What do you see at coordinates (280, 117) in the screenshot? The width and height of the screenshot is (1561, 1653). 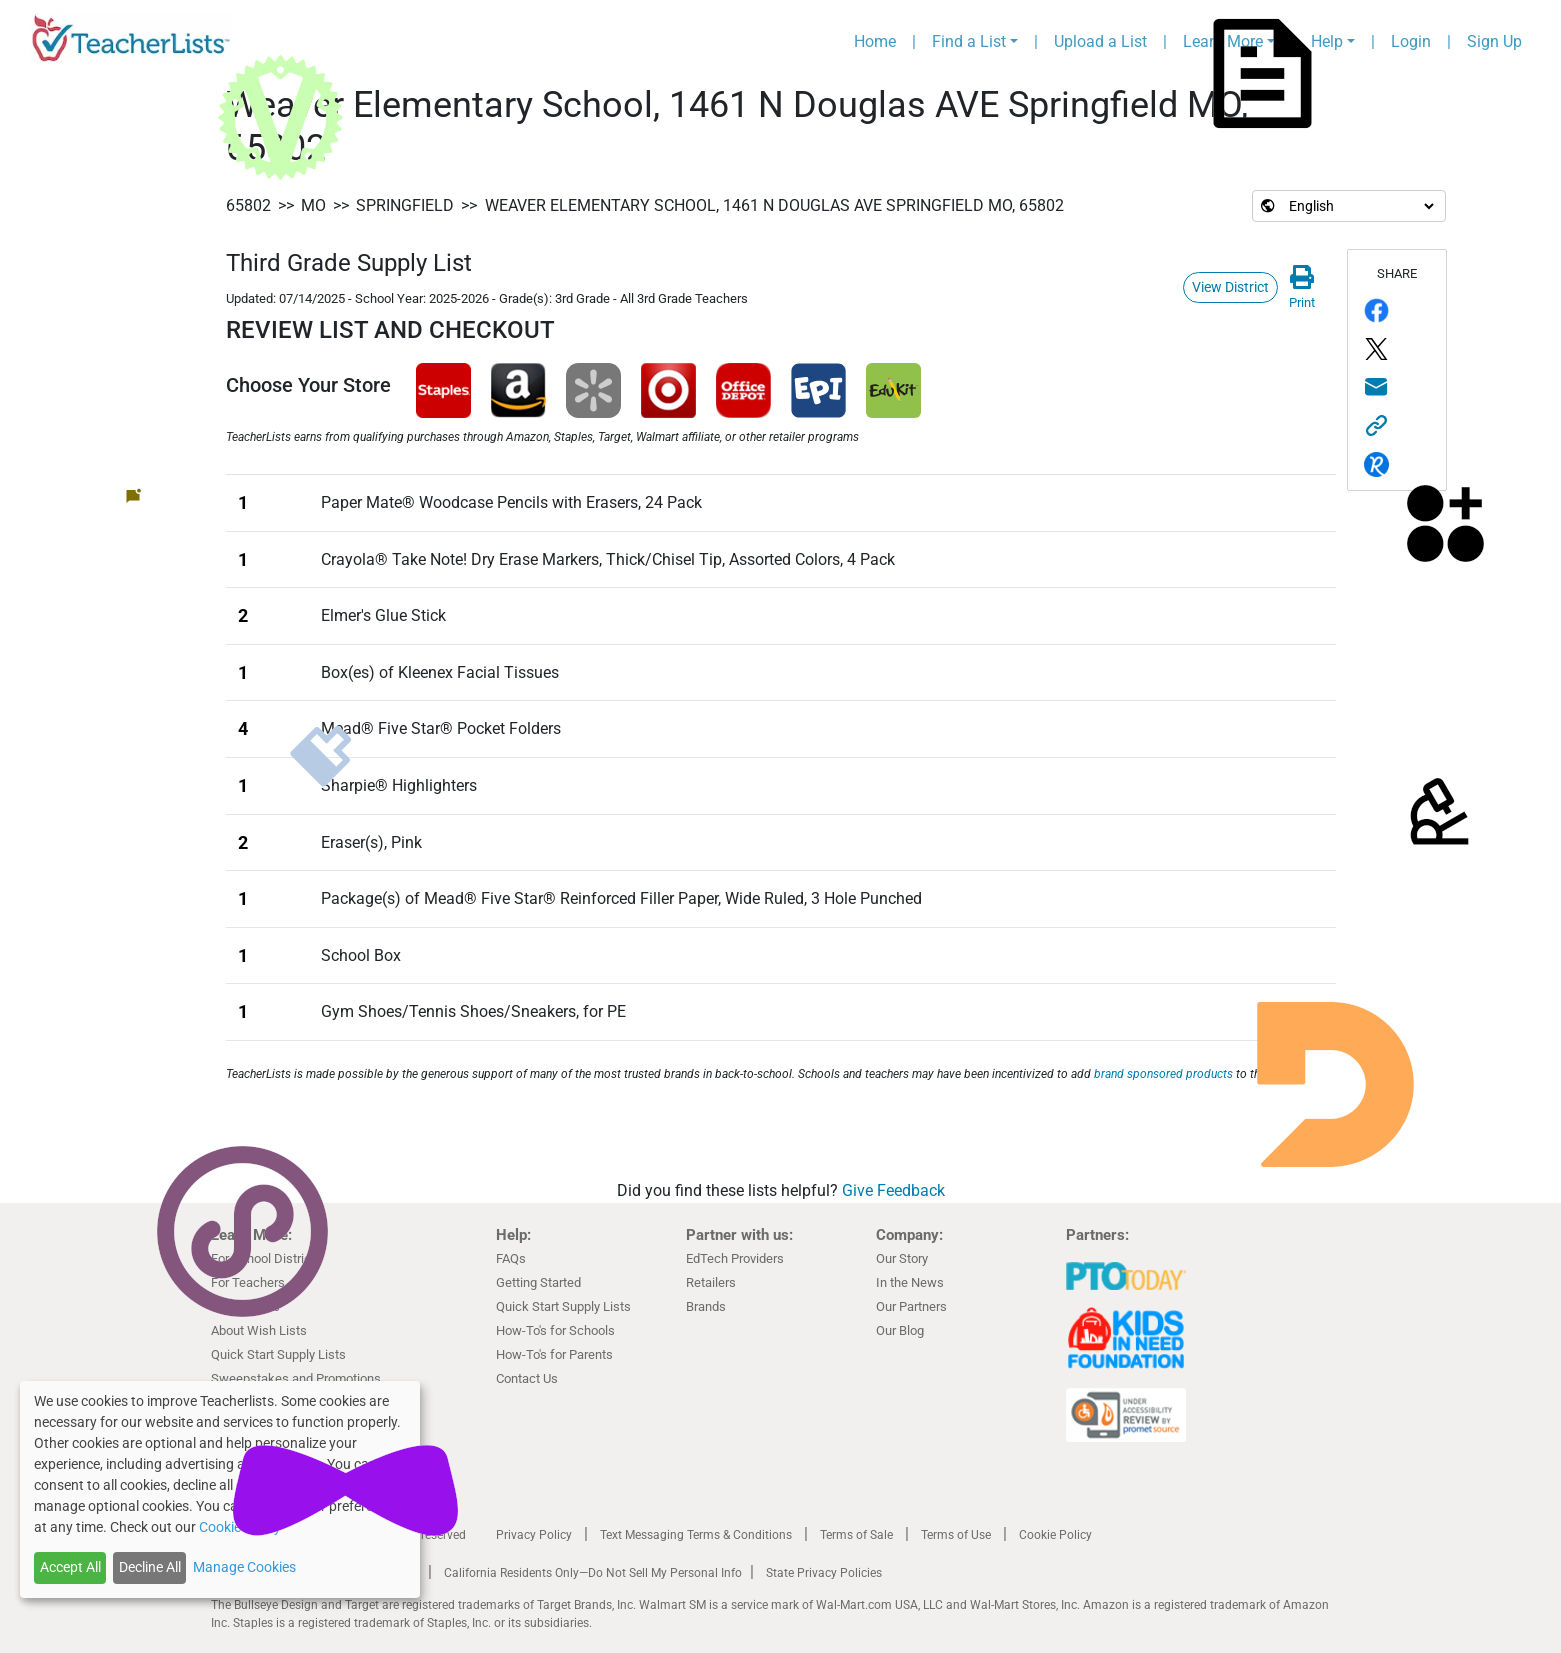 I see `open vaultwarden password manager` at bounding box center [280, 117].